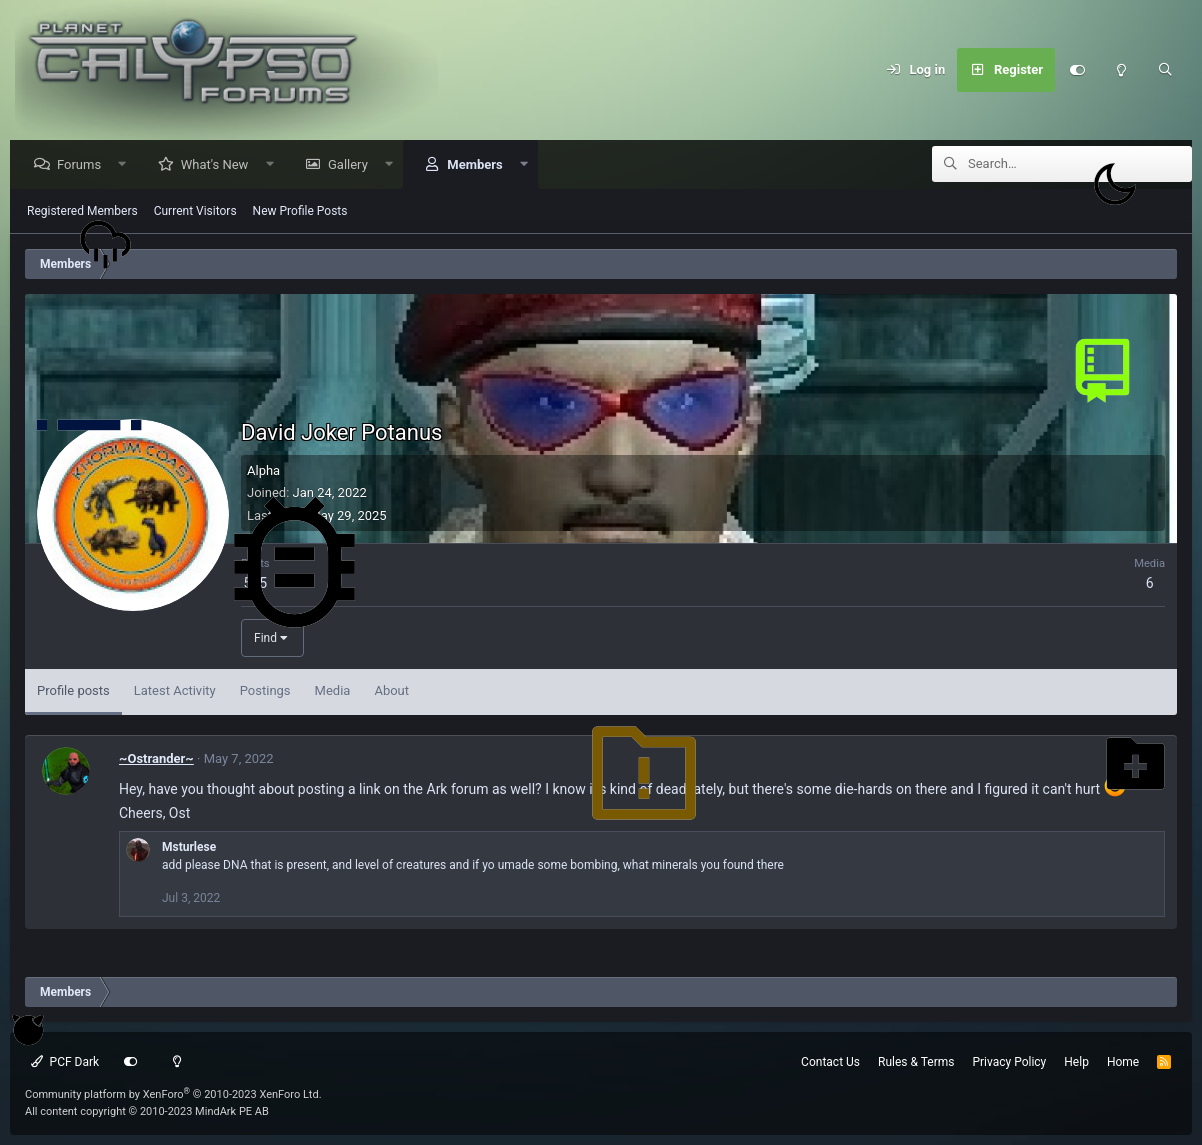 The image size is (1202, 1145). Describe the element at coordinates (89, 425) in the screenshot. I see `insert a horizontal divider line` at that location.